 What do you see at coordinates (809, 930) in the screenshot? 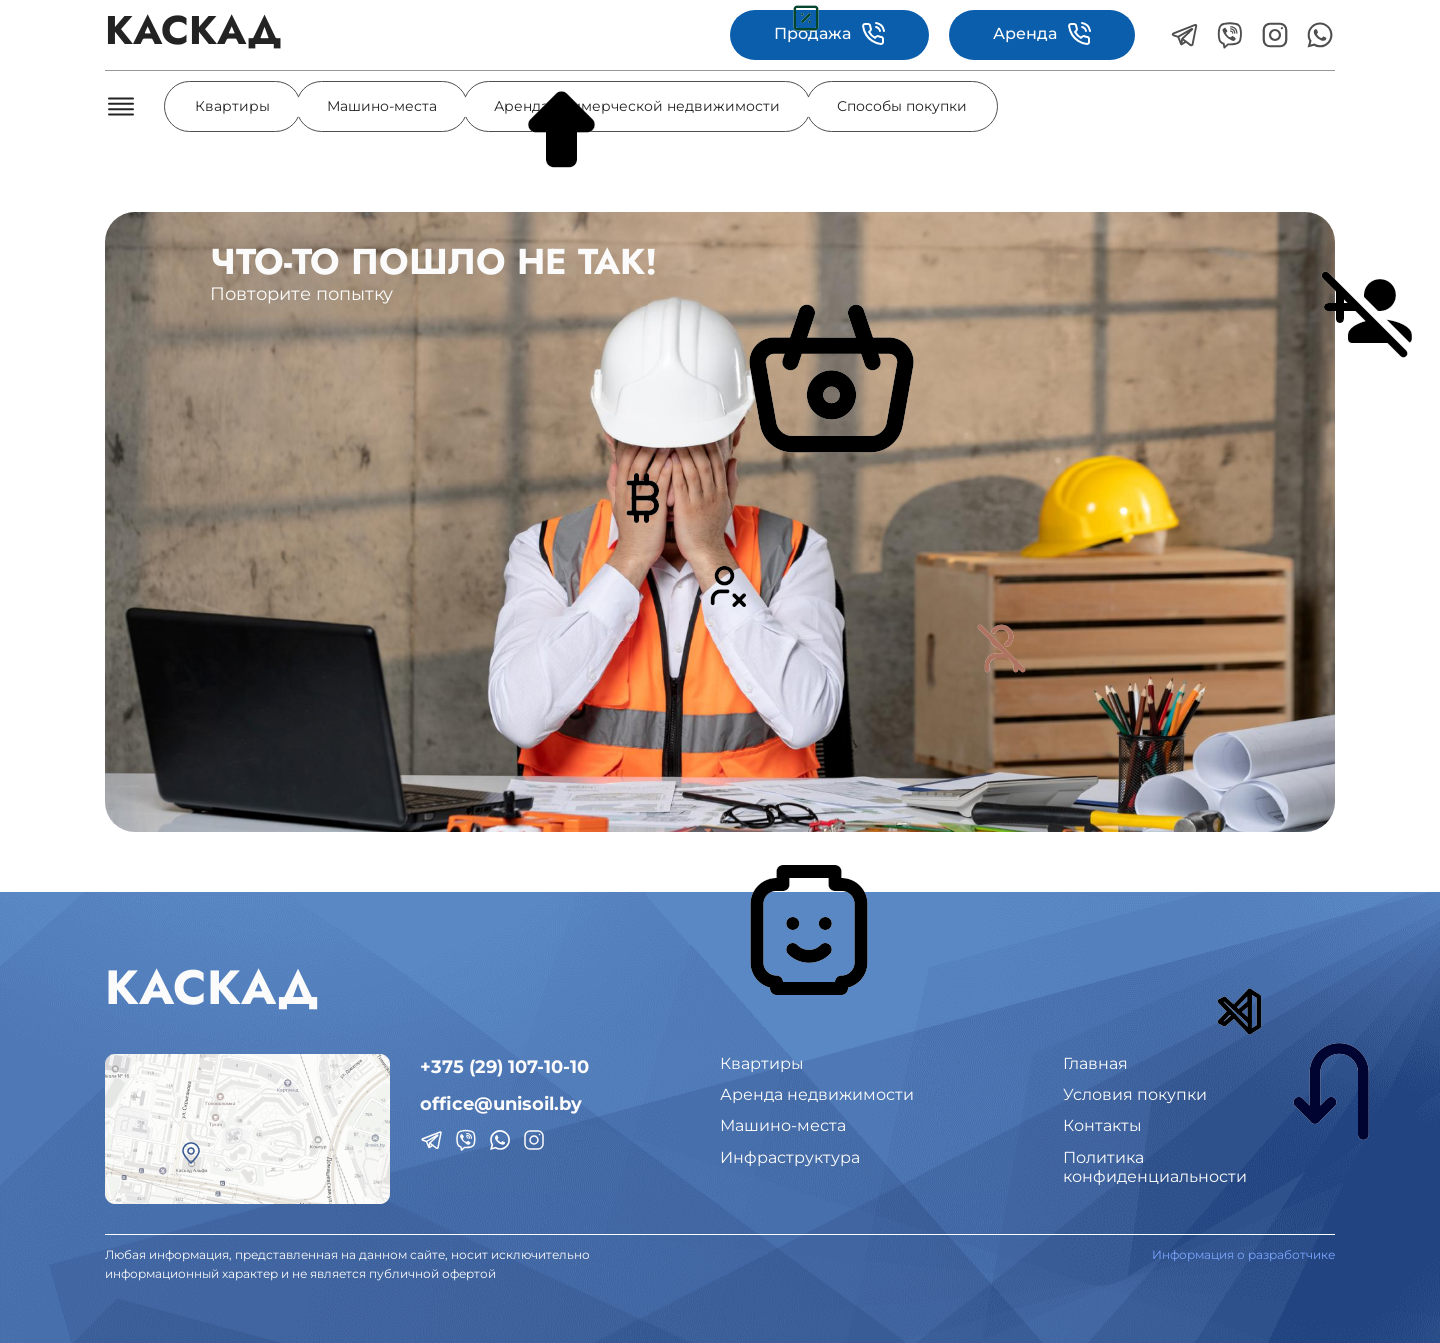
I see `access building blocks or modular components` at bounding box center [809, 930].